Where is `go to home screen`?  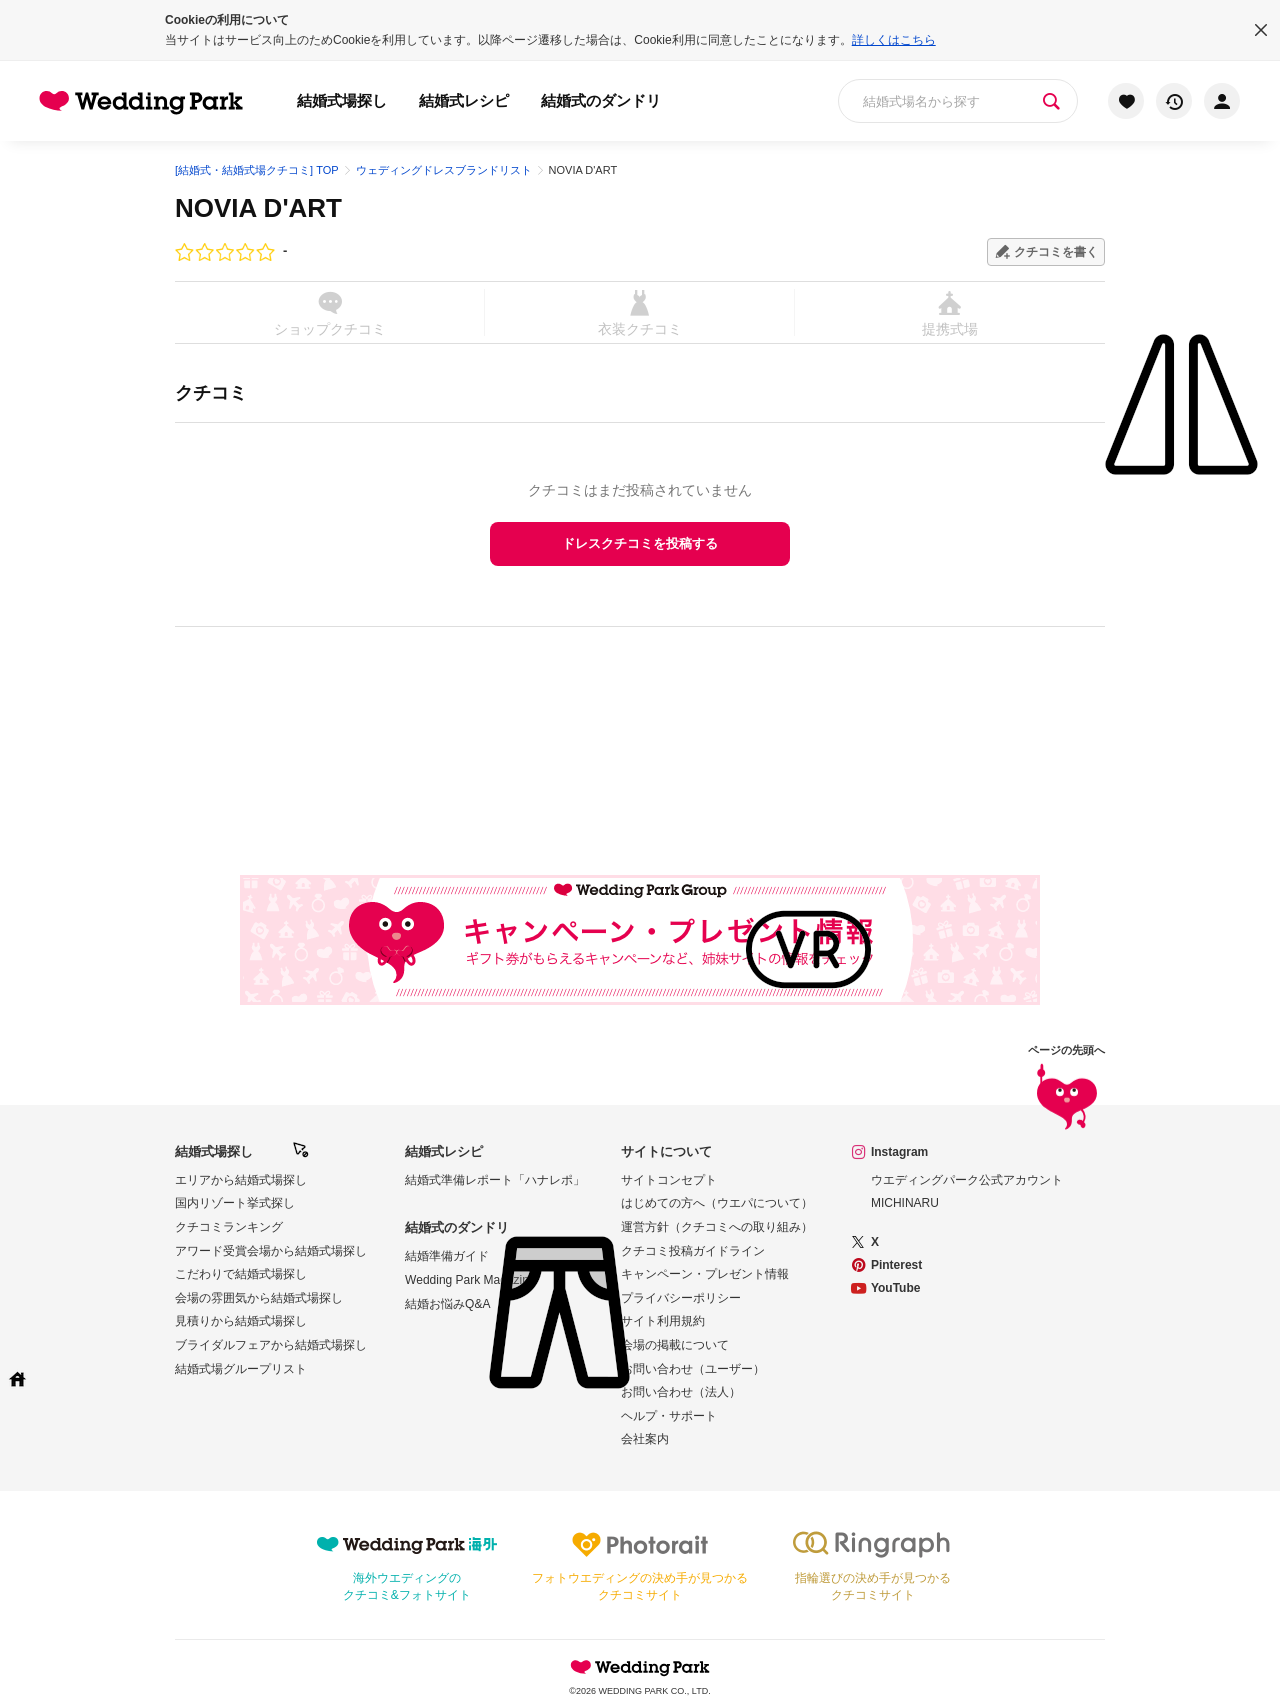 go to home screen is located at coordinates (17, 1379).